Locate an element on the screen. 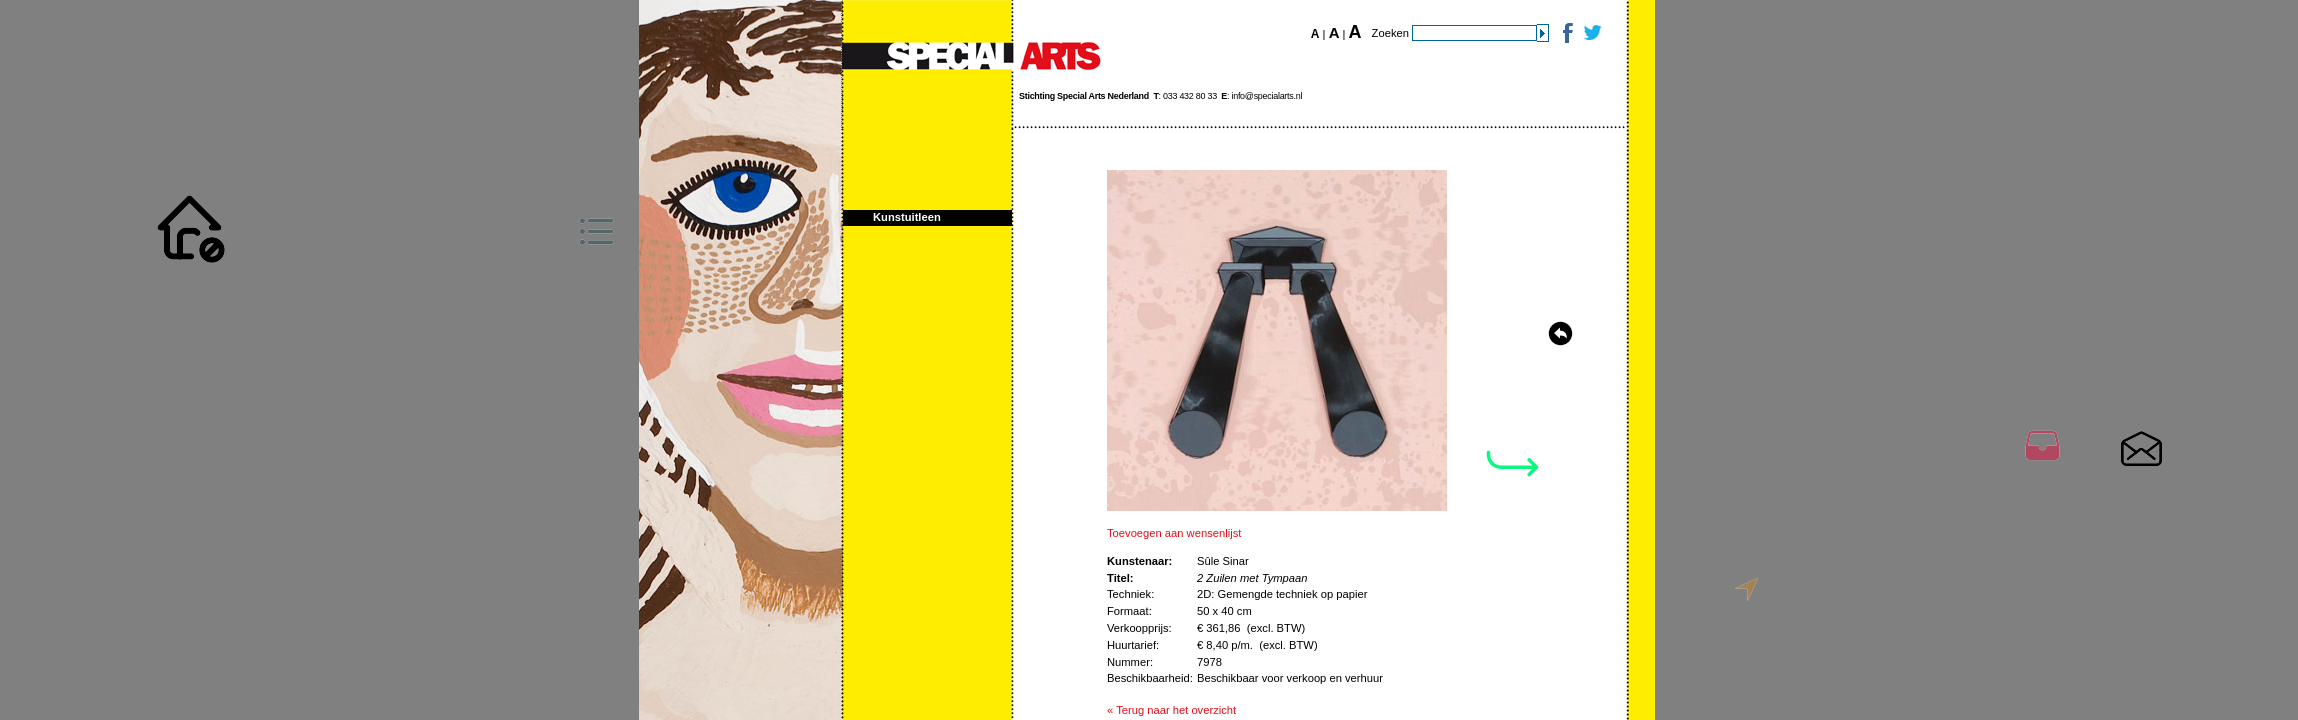 This screenshot has height=720, width=2298. navigate to current location is located at coordinates (1746, 589).